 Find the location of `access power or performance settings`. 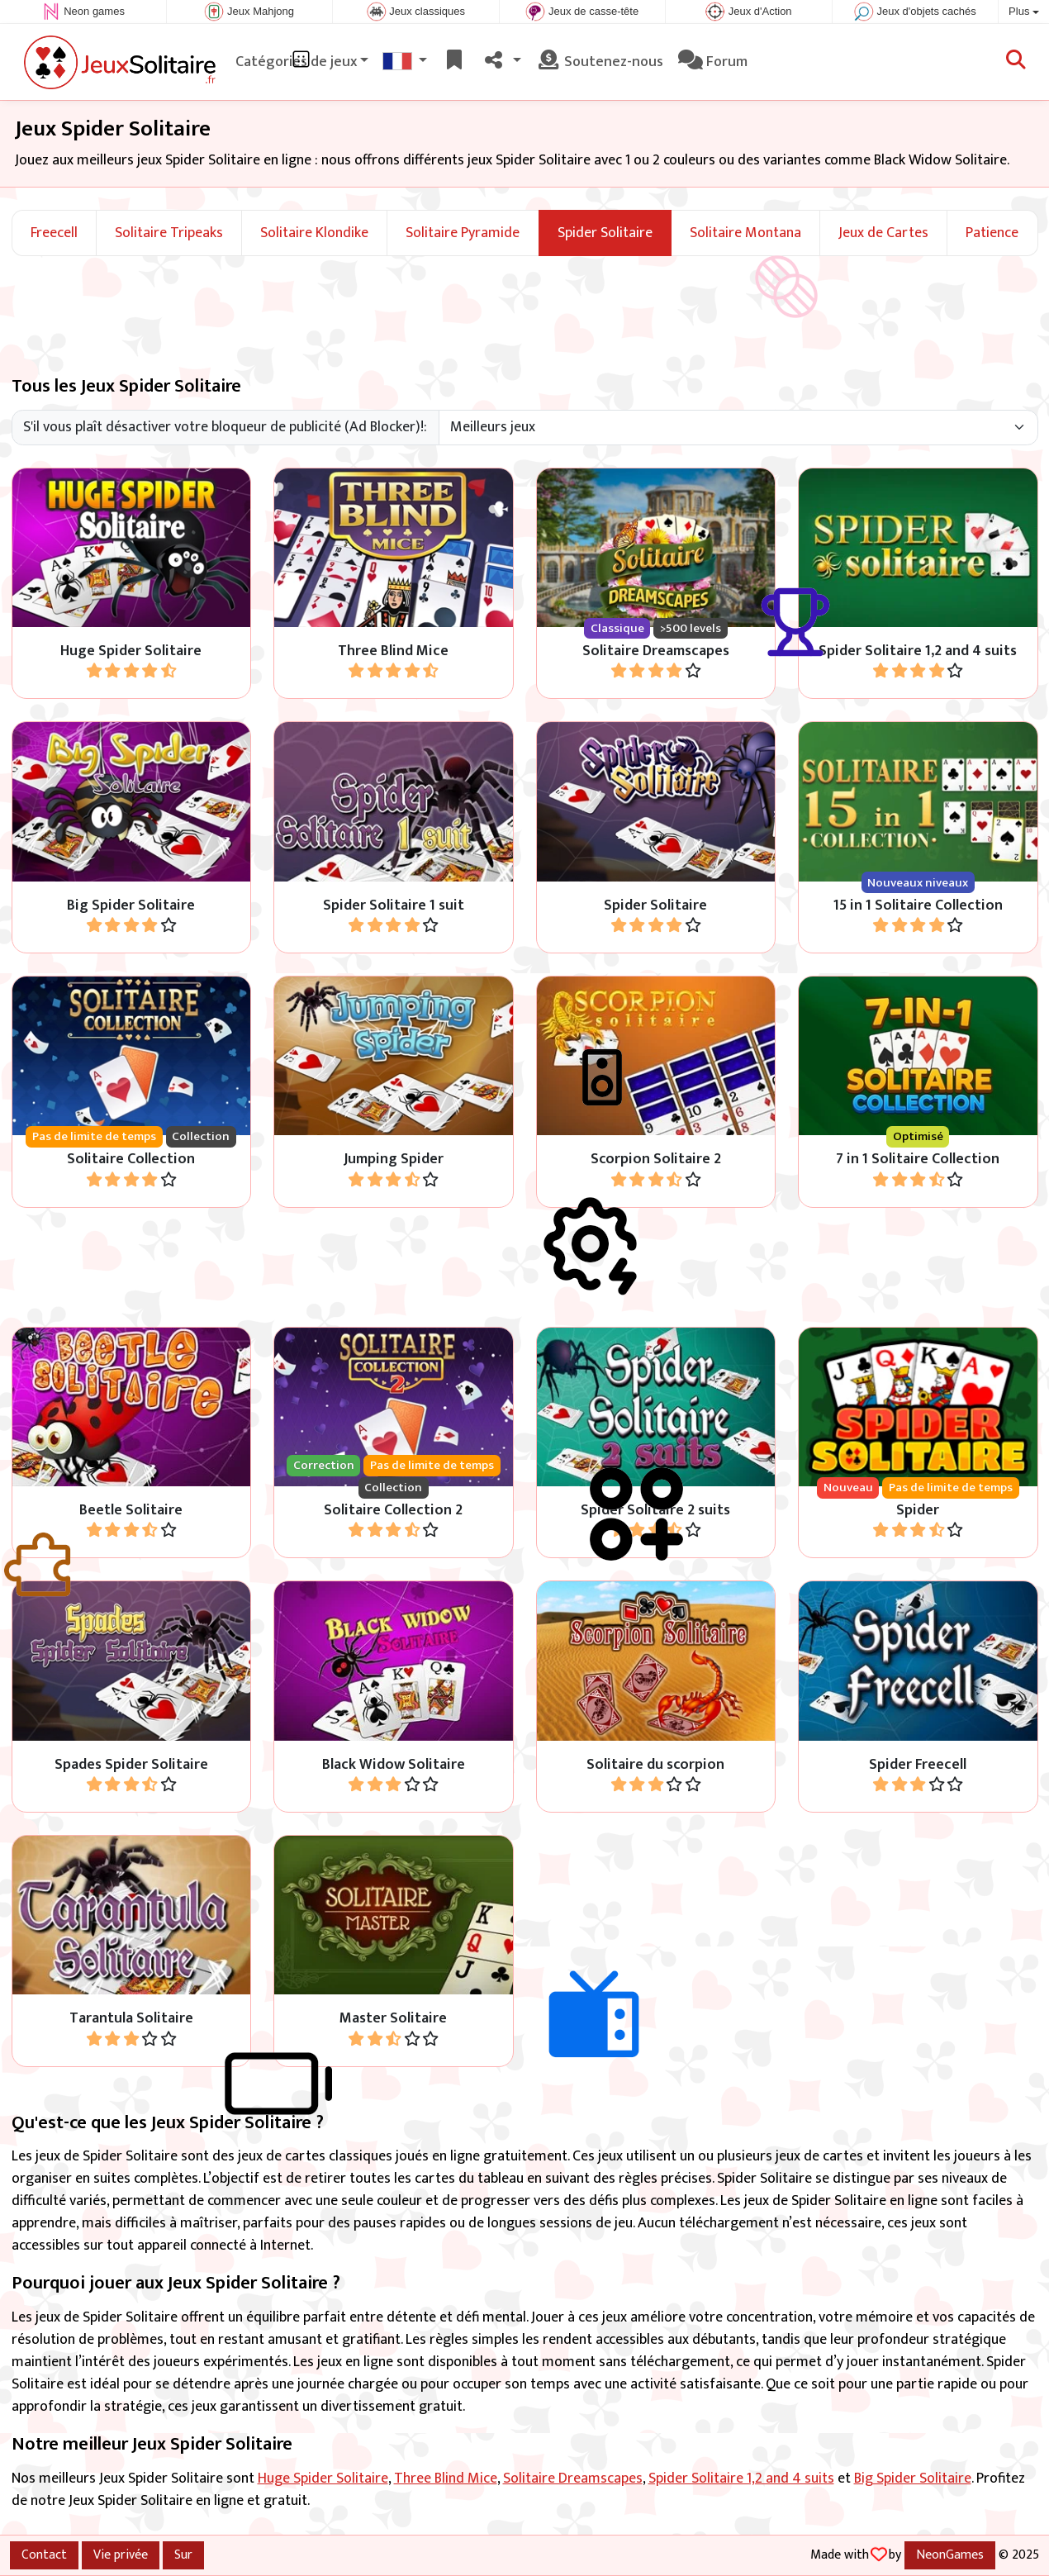

access power or performance settings is located at coordinates (590, 1243).